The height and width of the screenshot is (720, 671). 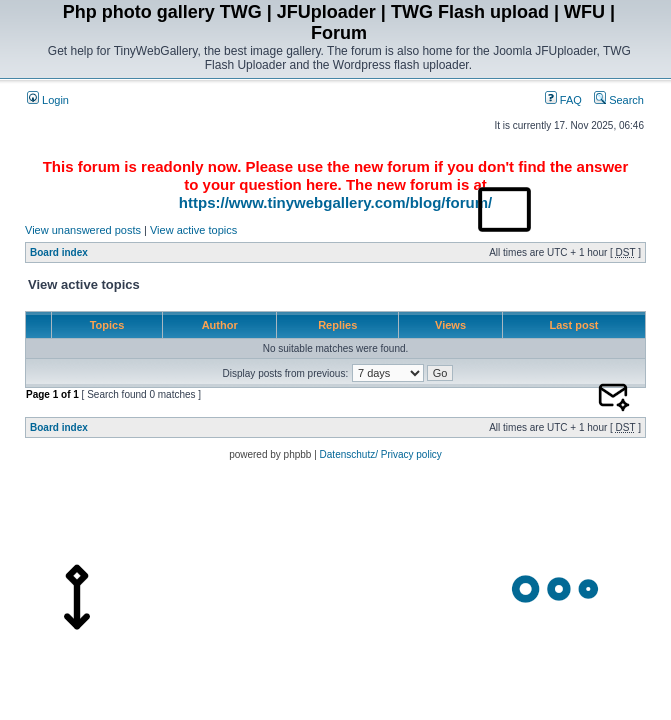 I want to click on access Mixpanel analytics dashboard, so click(x=555, y=589).